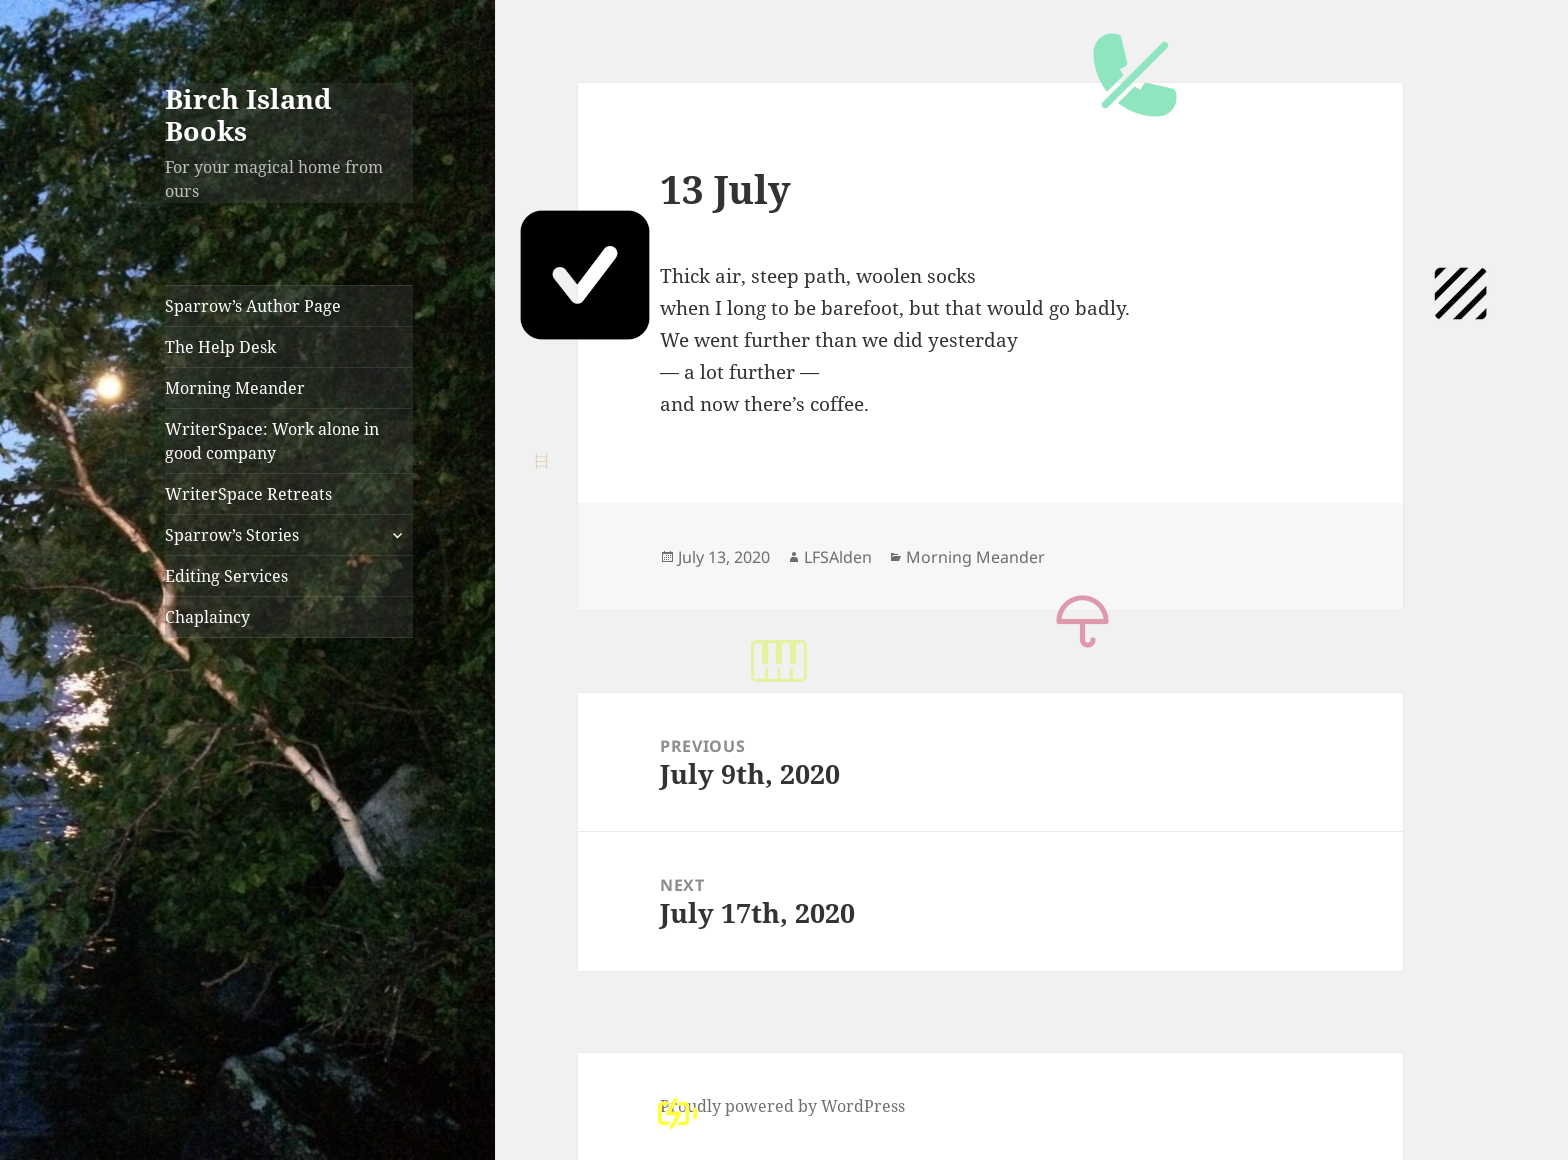 Image resolution: width=1568 pixels, height=1160 pixels. Describe the element at coordinates (1460, 293) in the screenshot. I see `apply a texture or pattern overlay` at that location.